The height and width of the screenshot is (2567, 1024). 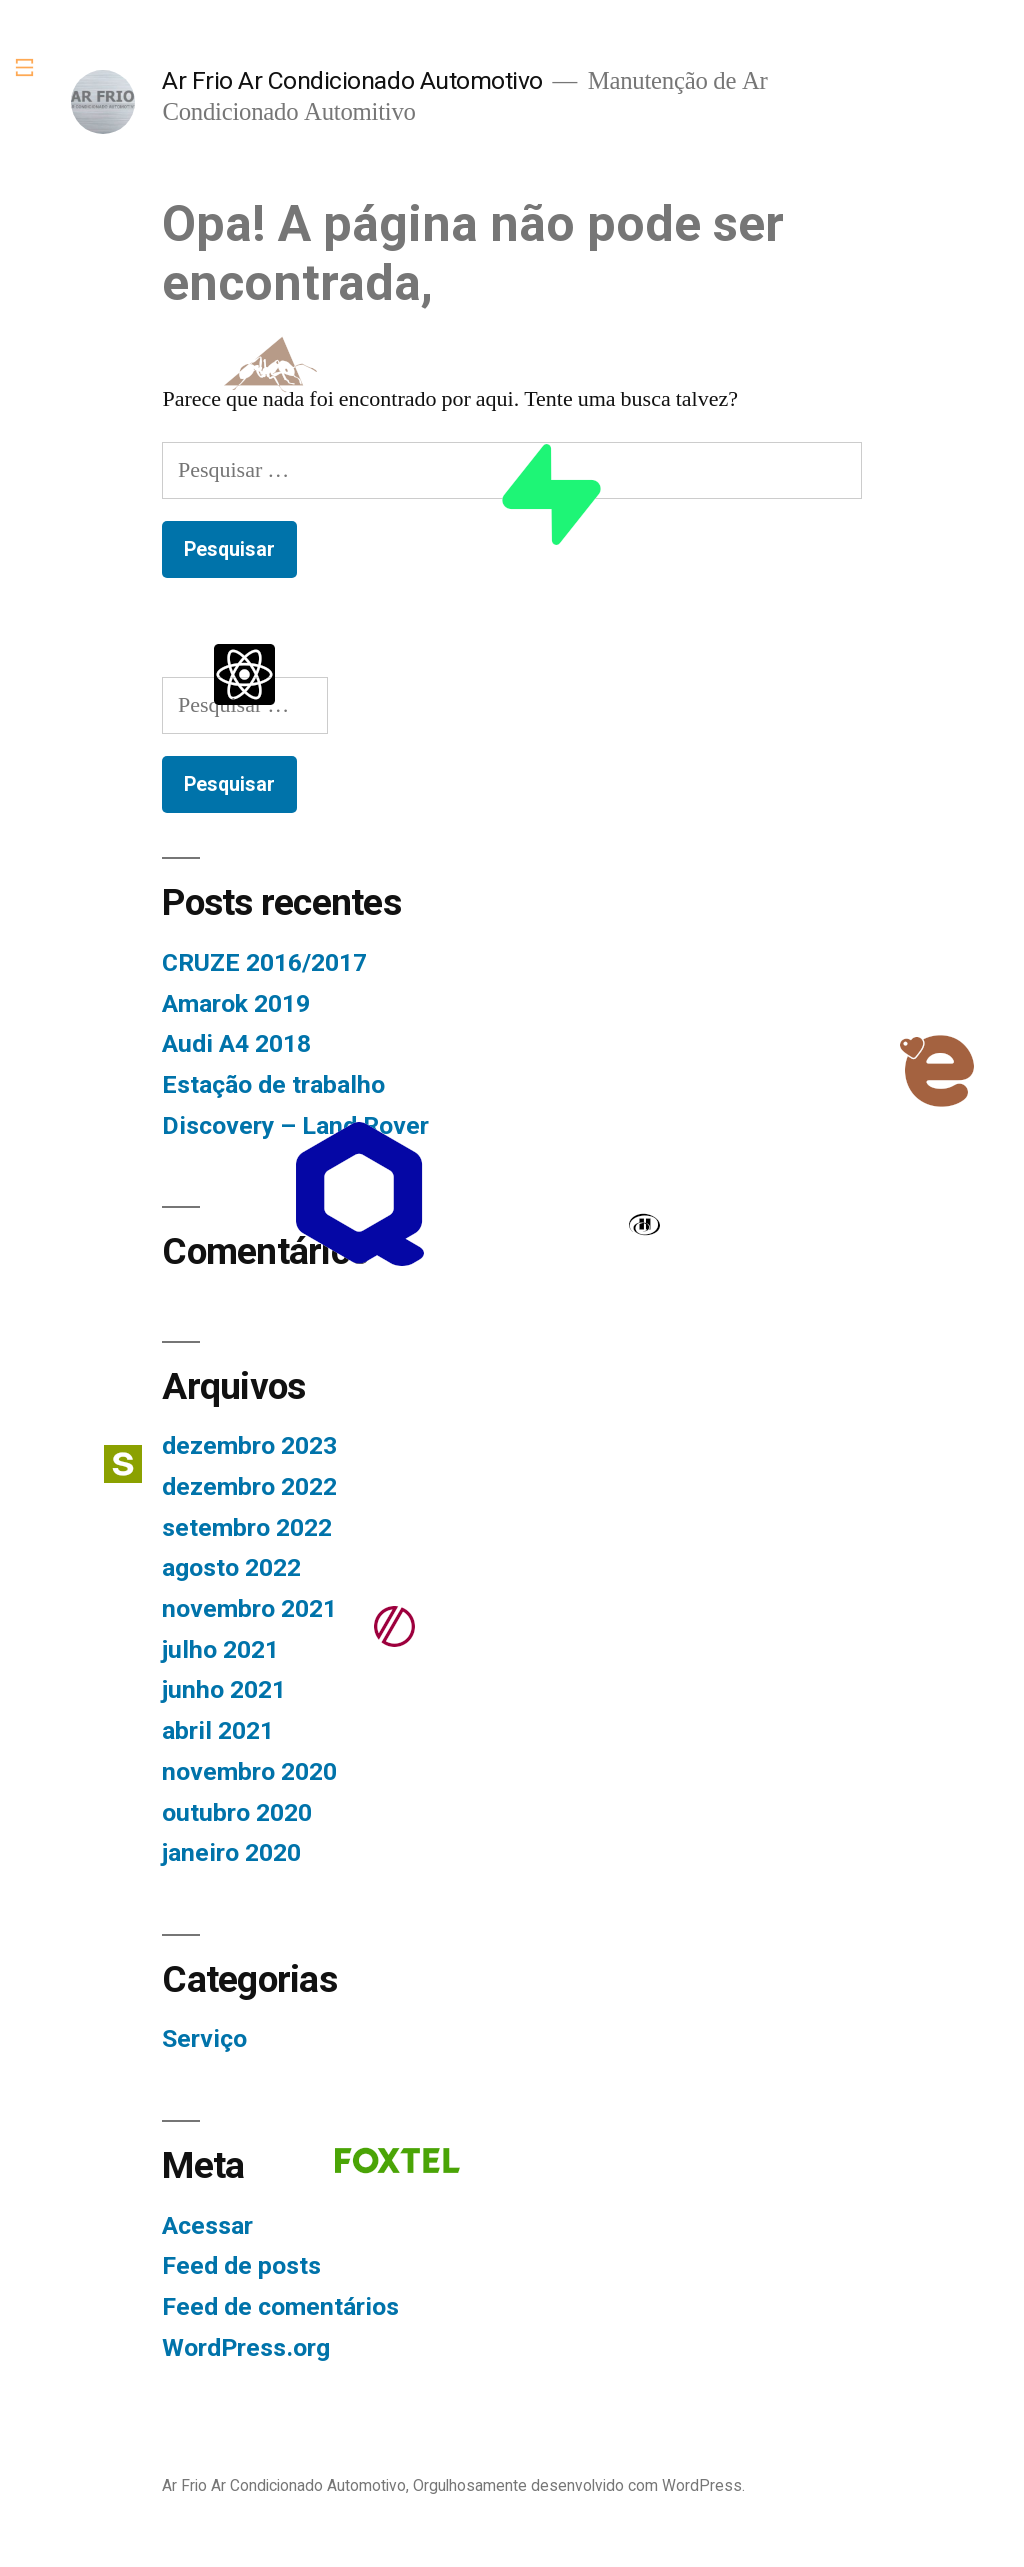 I want to click on visit protondb website for linux gaming compatibility, so click(x=244, y=674).